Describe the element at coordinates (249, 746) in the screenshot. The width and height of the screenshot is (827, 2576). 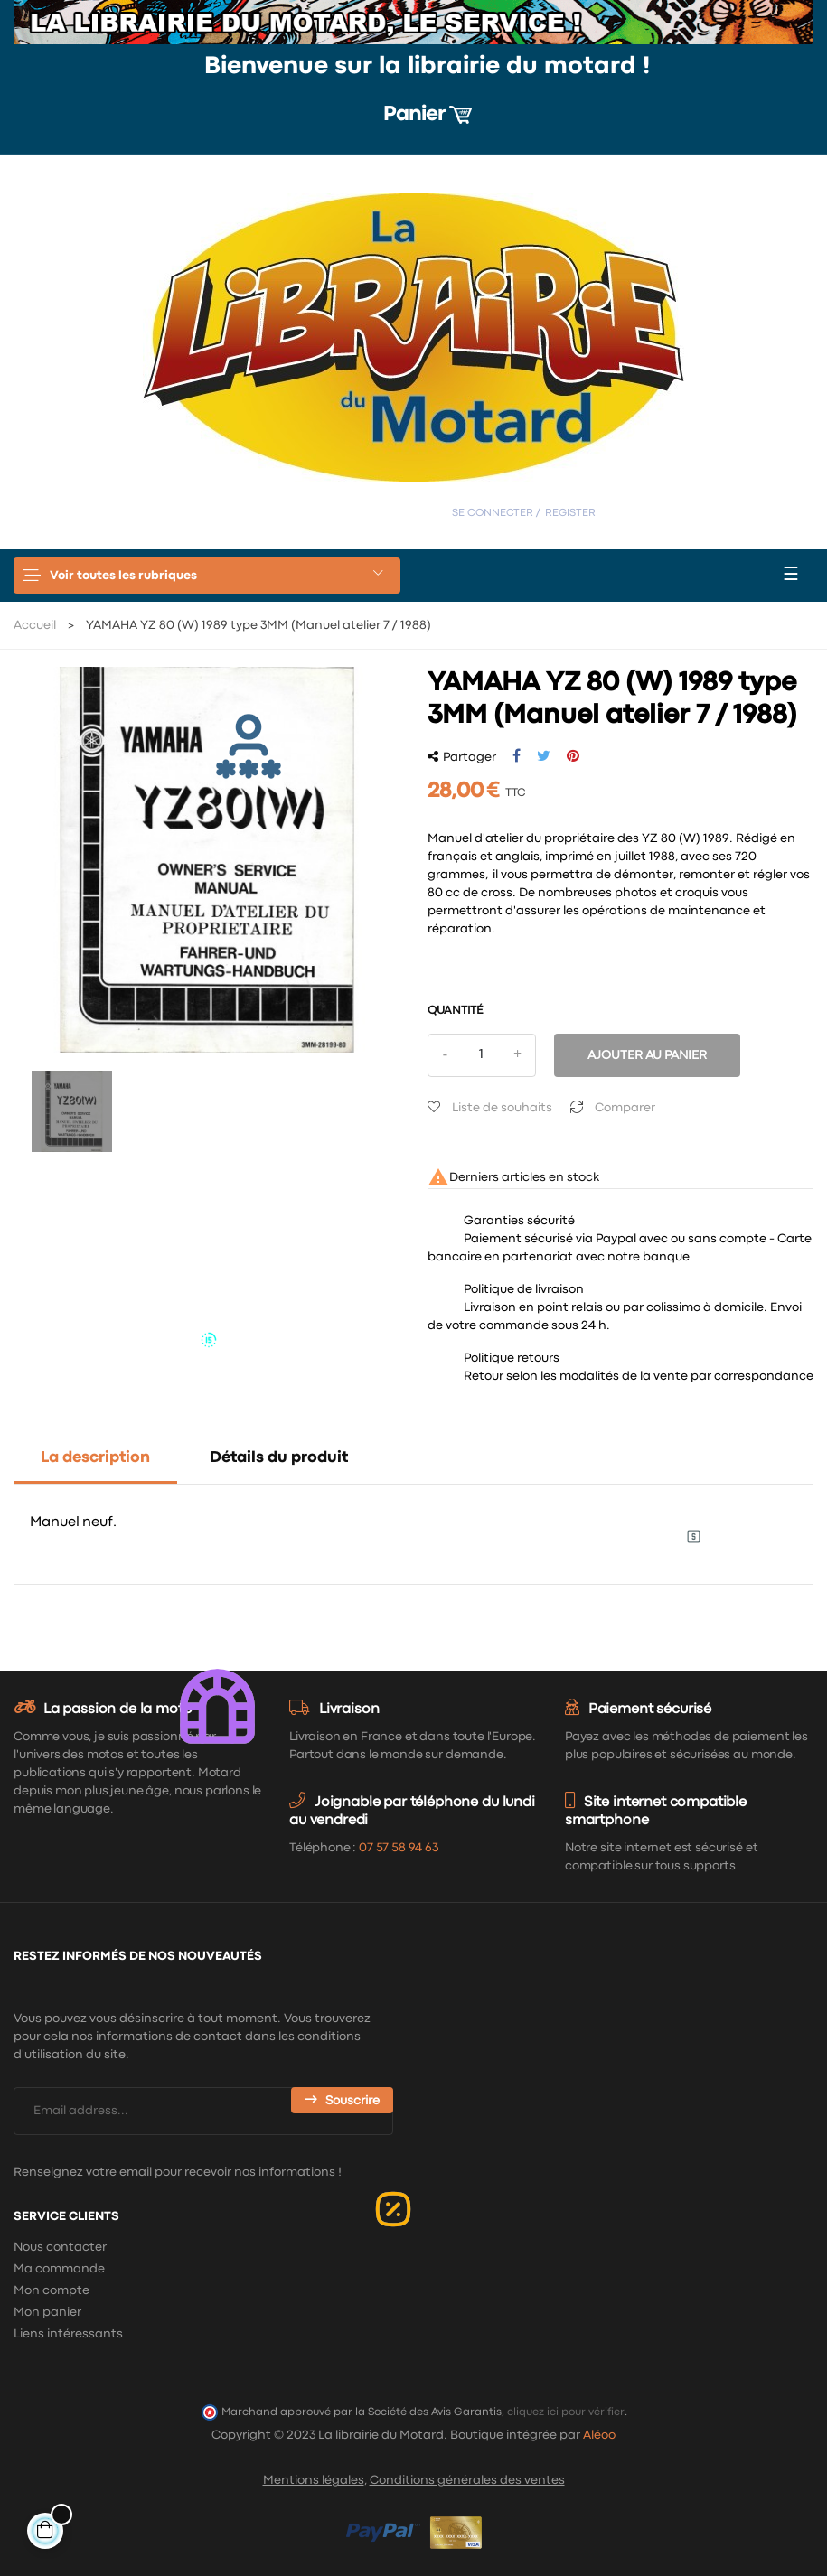
I see `enter user password to sign in` at that location.